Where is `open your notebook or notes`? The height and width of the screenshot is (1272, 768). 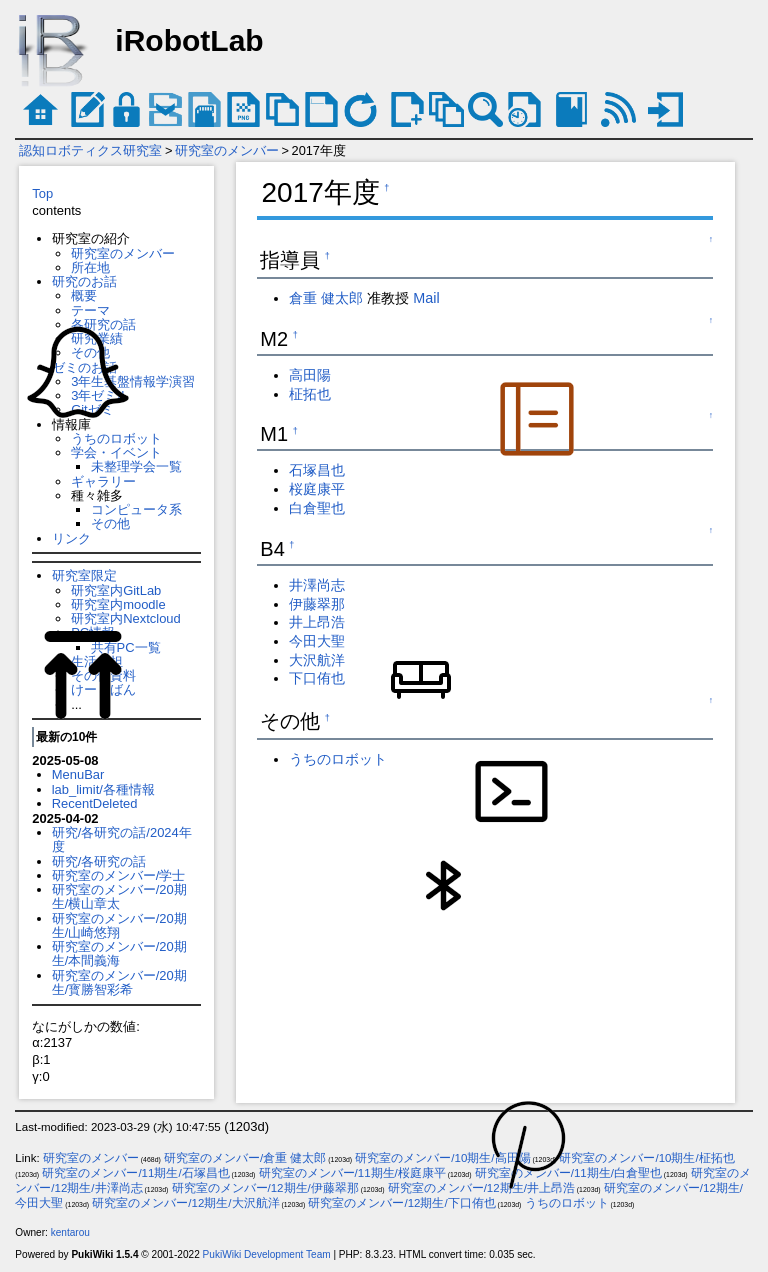
open your notebook or notes is located at coordinates (537, 419).